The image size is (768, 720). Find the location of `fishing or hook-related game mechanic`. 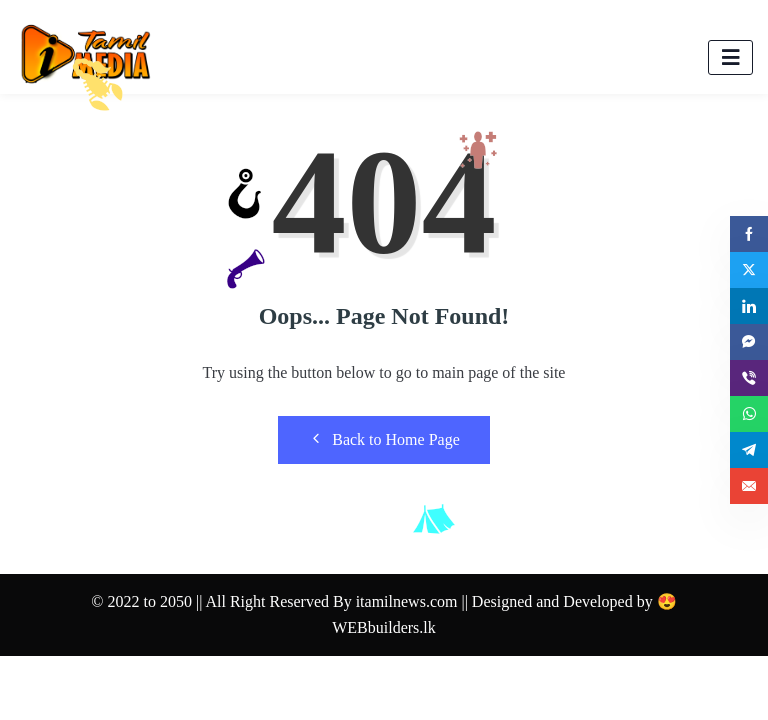

fishing or hook-related game mechanic is located at coordinates (245, 194).